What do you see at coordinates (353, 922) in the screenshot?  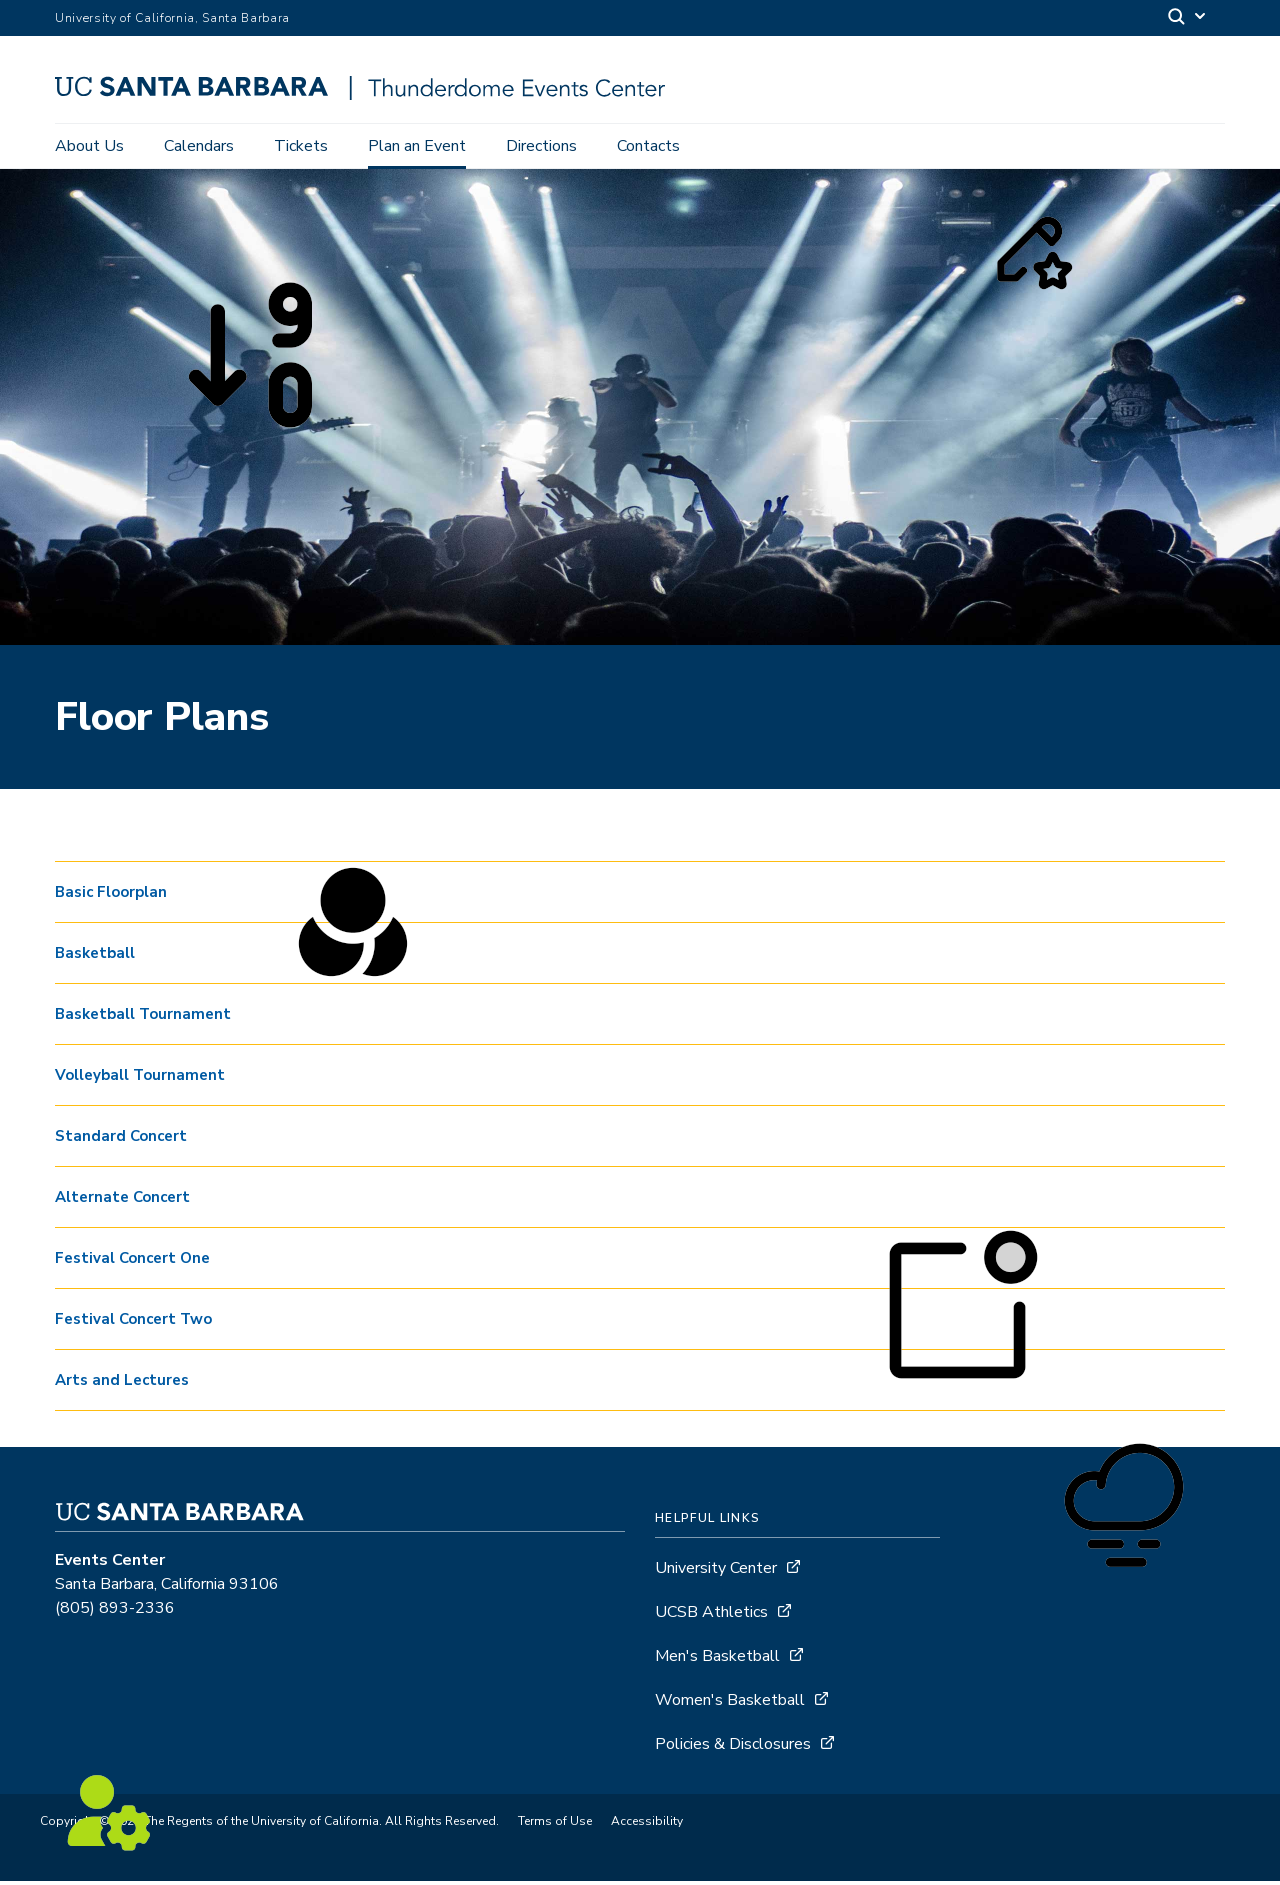 I see `apply filters to refine results` at bounding box center [353, 922].